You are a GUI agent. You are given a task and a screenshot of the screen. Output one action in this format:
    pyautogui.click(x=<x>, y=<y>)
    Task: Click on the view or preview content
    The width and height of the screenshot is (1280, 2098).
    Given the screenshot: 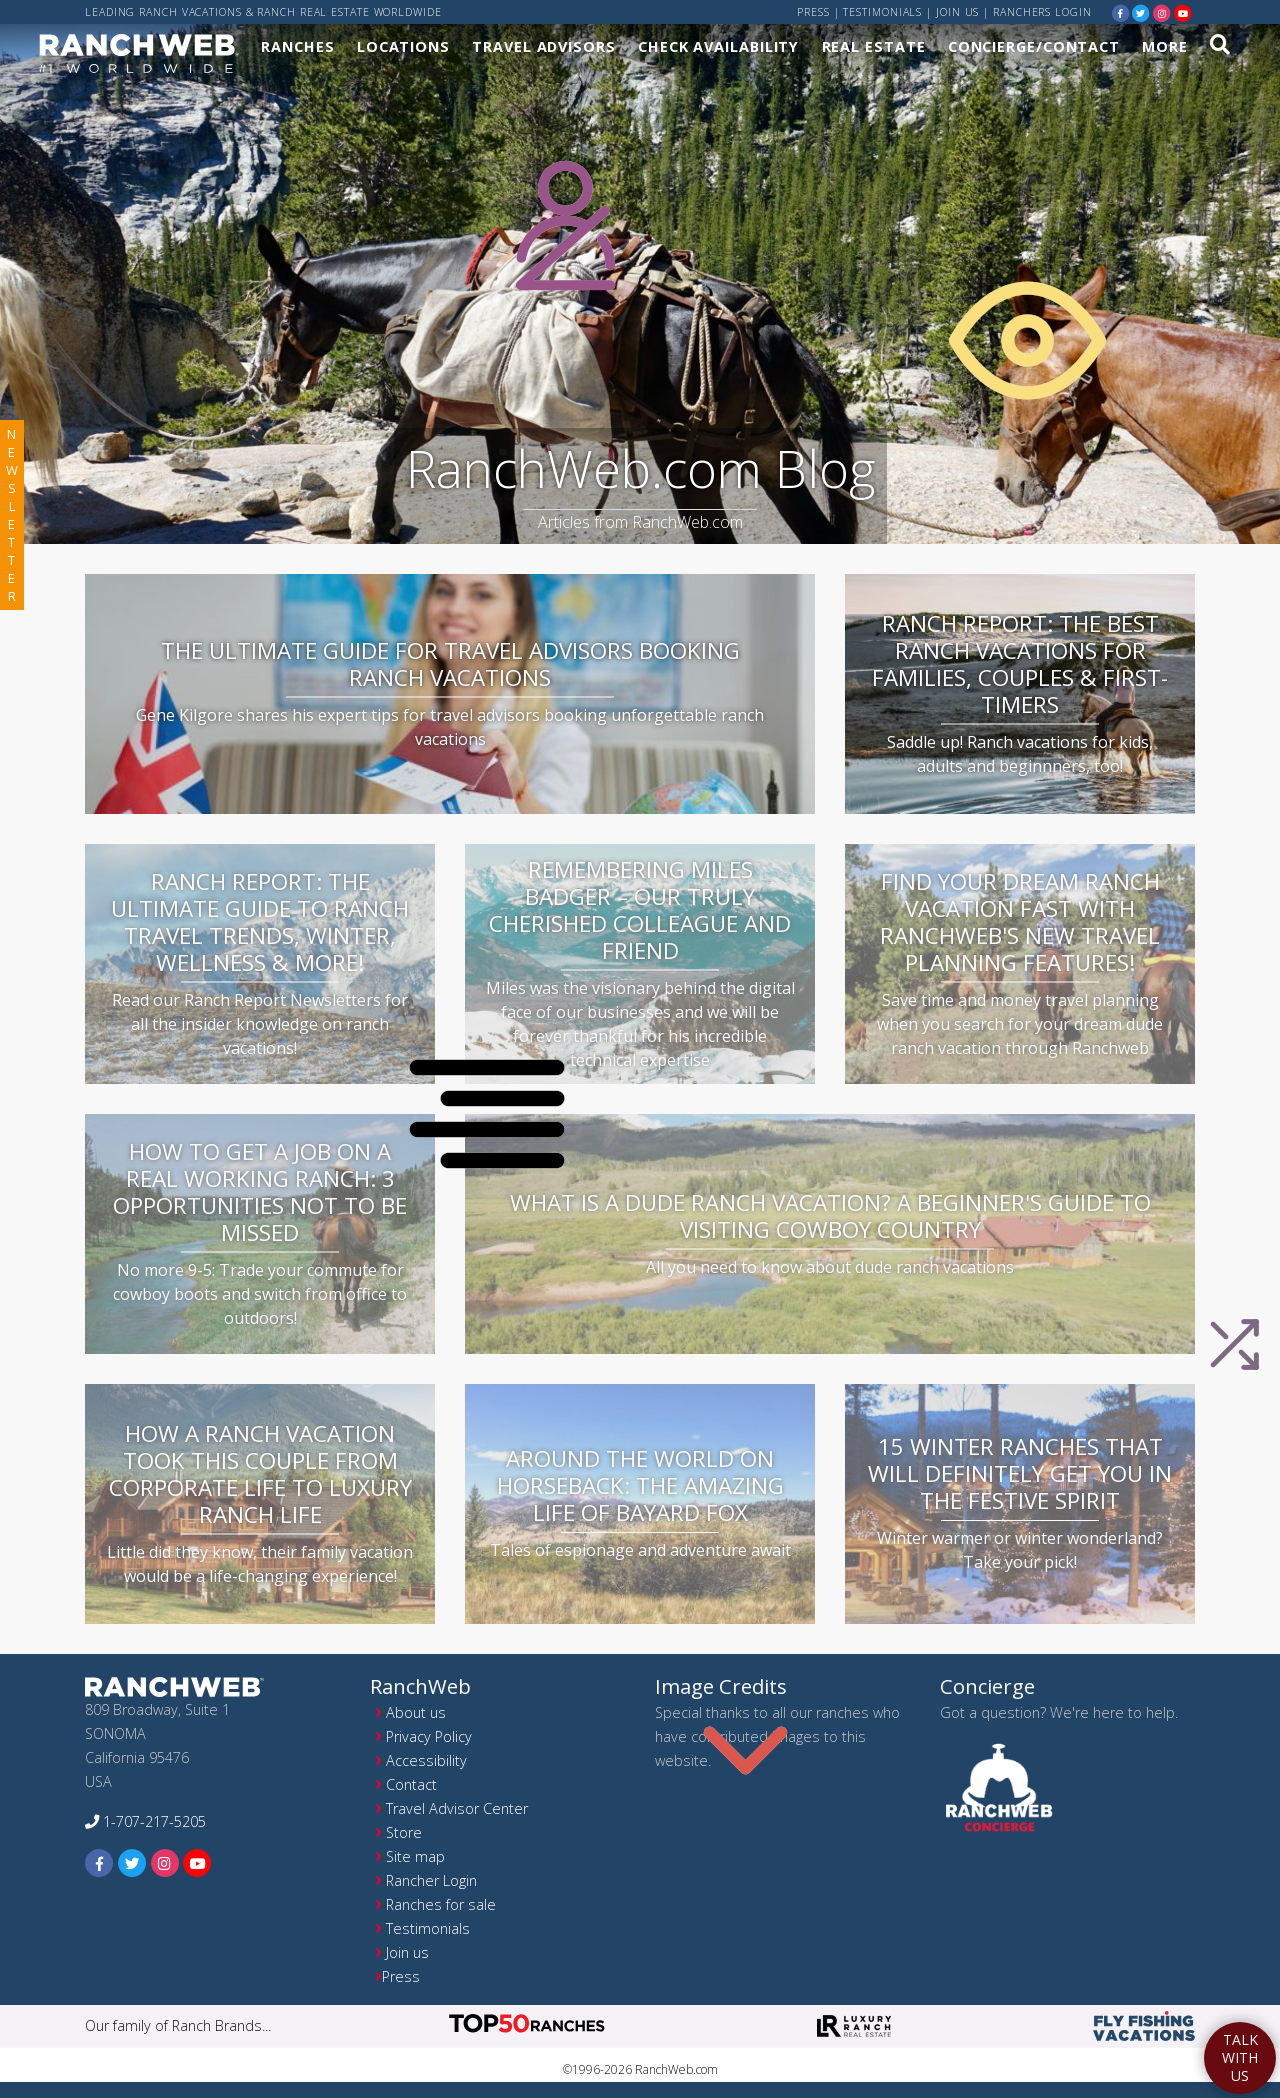 What is the action you would take?
    pyautogui.click(x=1027, y=340)
    